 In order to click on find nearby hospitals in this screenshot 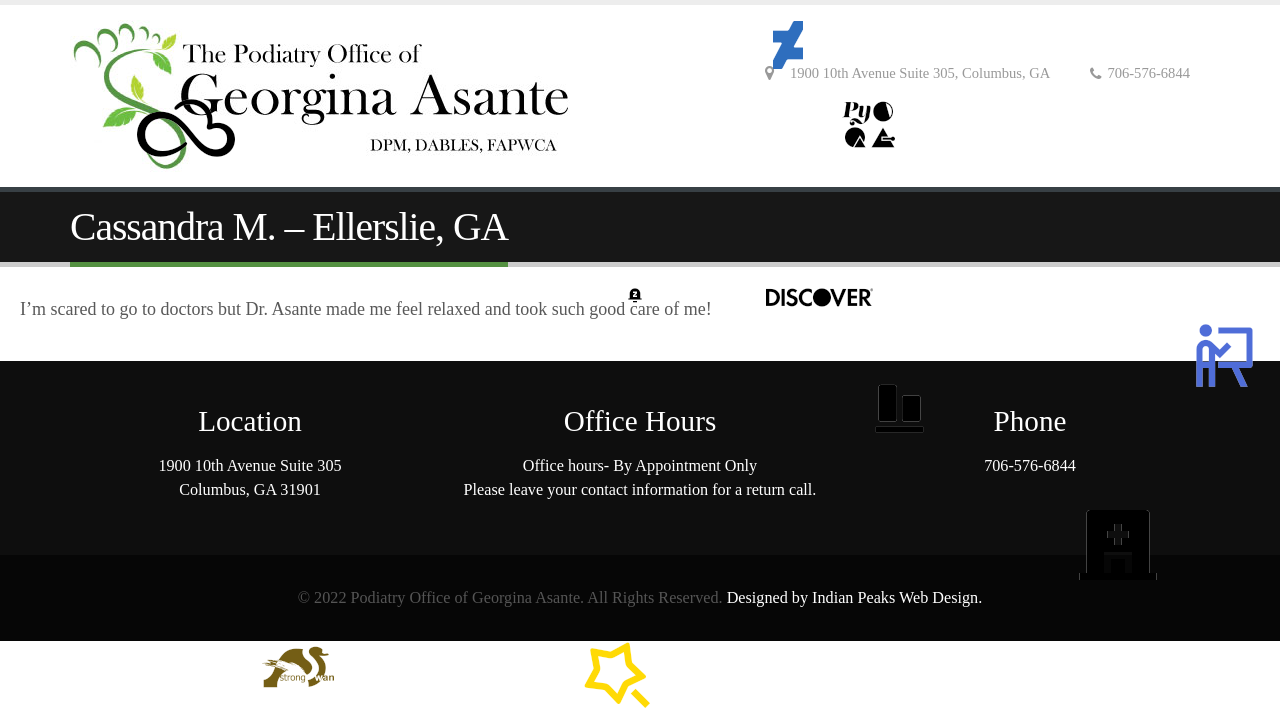, I will do `click(1118, 545)`.